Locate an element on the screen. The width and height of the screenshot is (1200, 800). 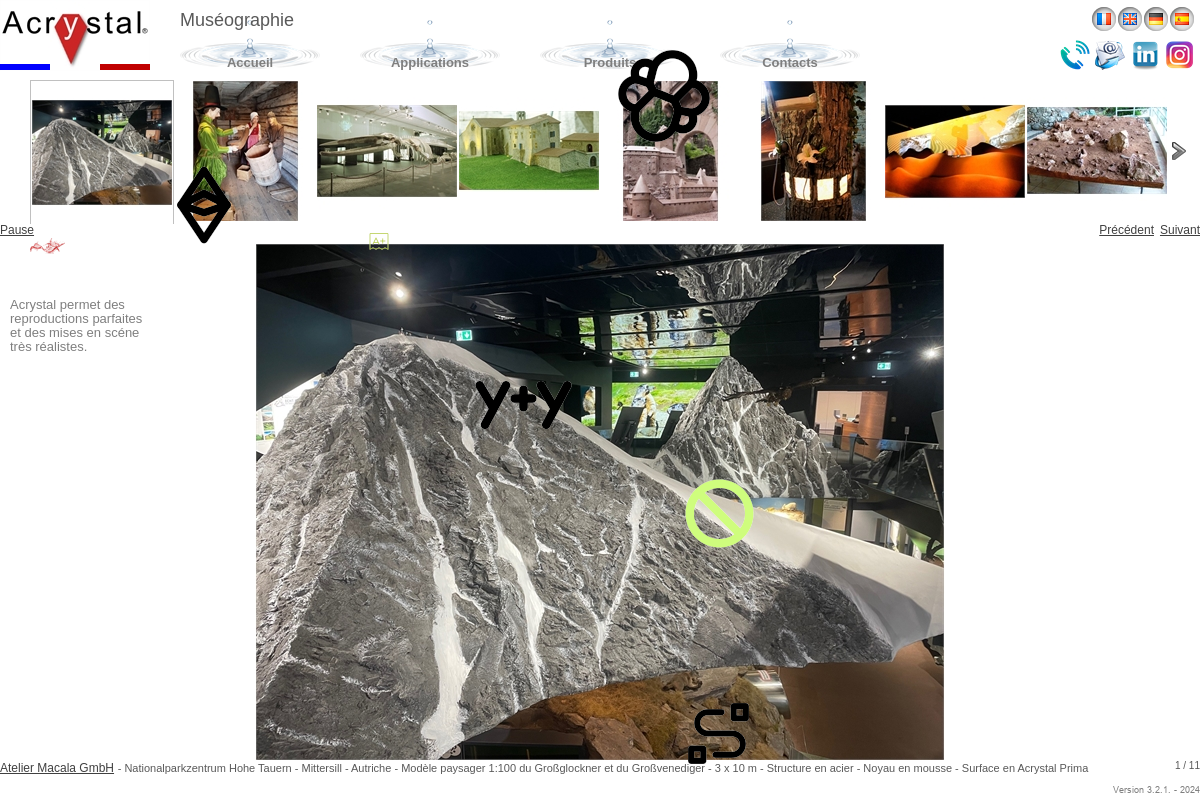
view route between two points is located at coordinates (718, 733).